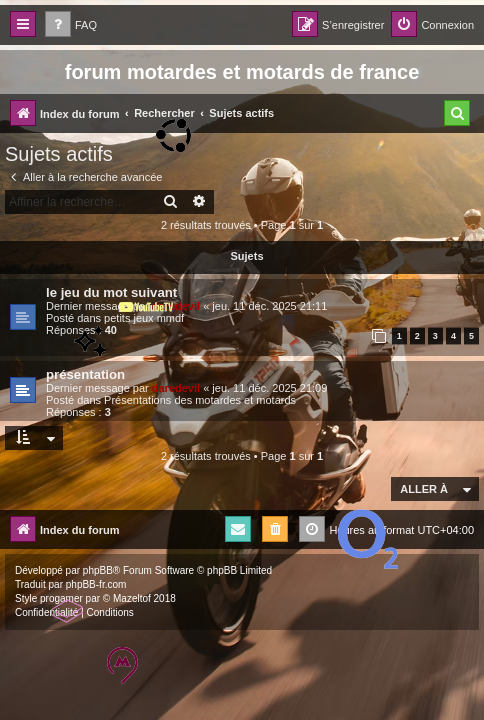  What do you see at coordinates (146, 307) in the screenshot?
I see `open YouTube TV app` at bounding box center [146, 307].